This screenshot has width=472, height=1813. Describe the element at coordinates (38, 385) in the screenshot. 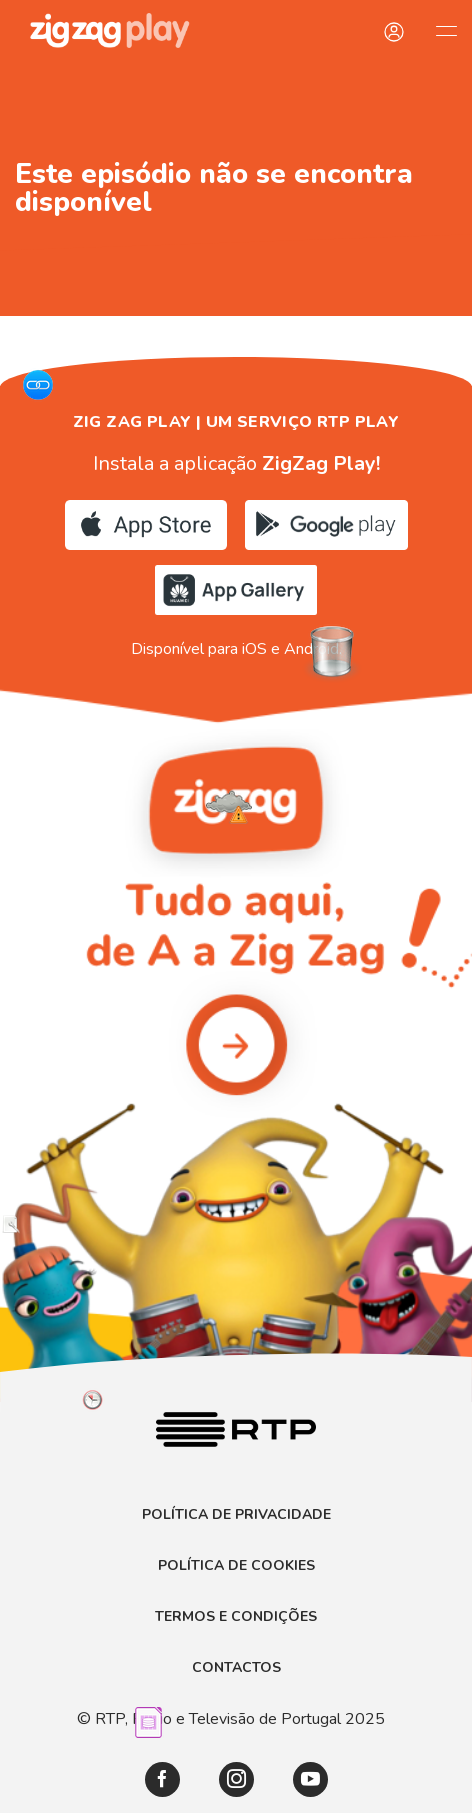

I see `manage paired bluetooth devices` at that location.